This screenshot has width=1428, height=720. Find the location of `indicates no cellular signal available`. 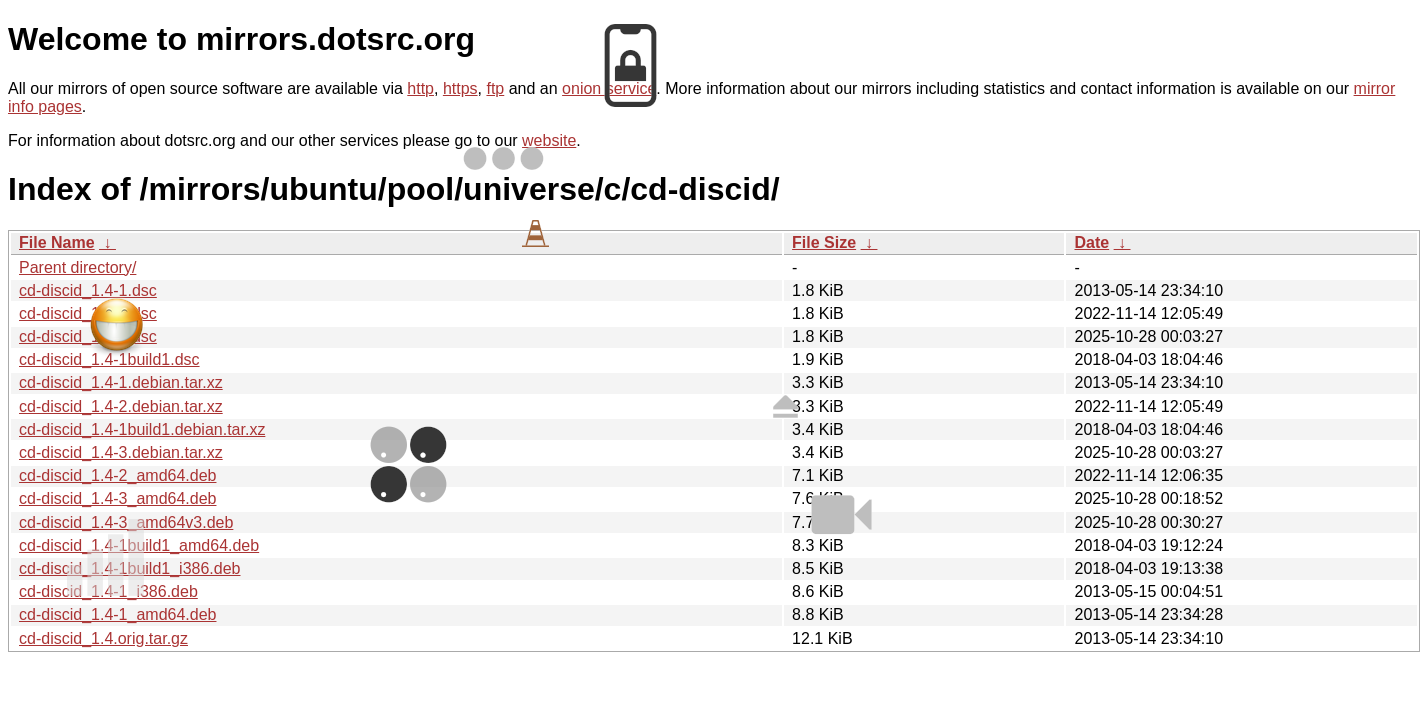

indicates no cellular signal available is located at coordinates (108, 560).